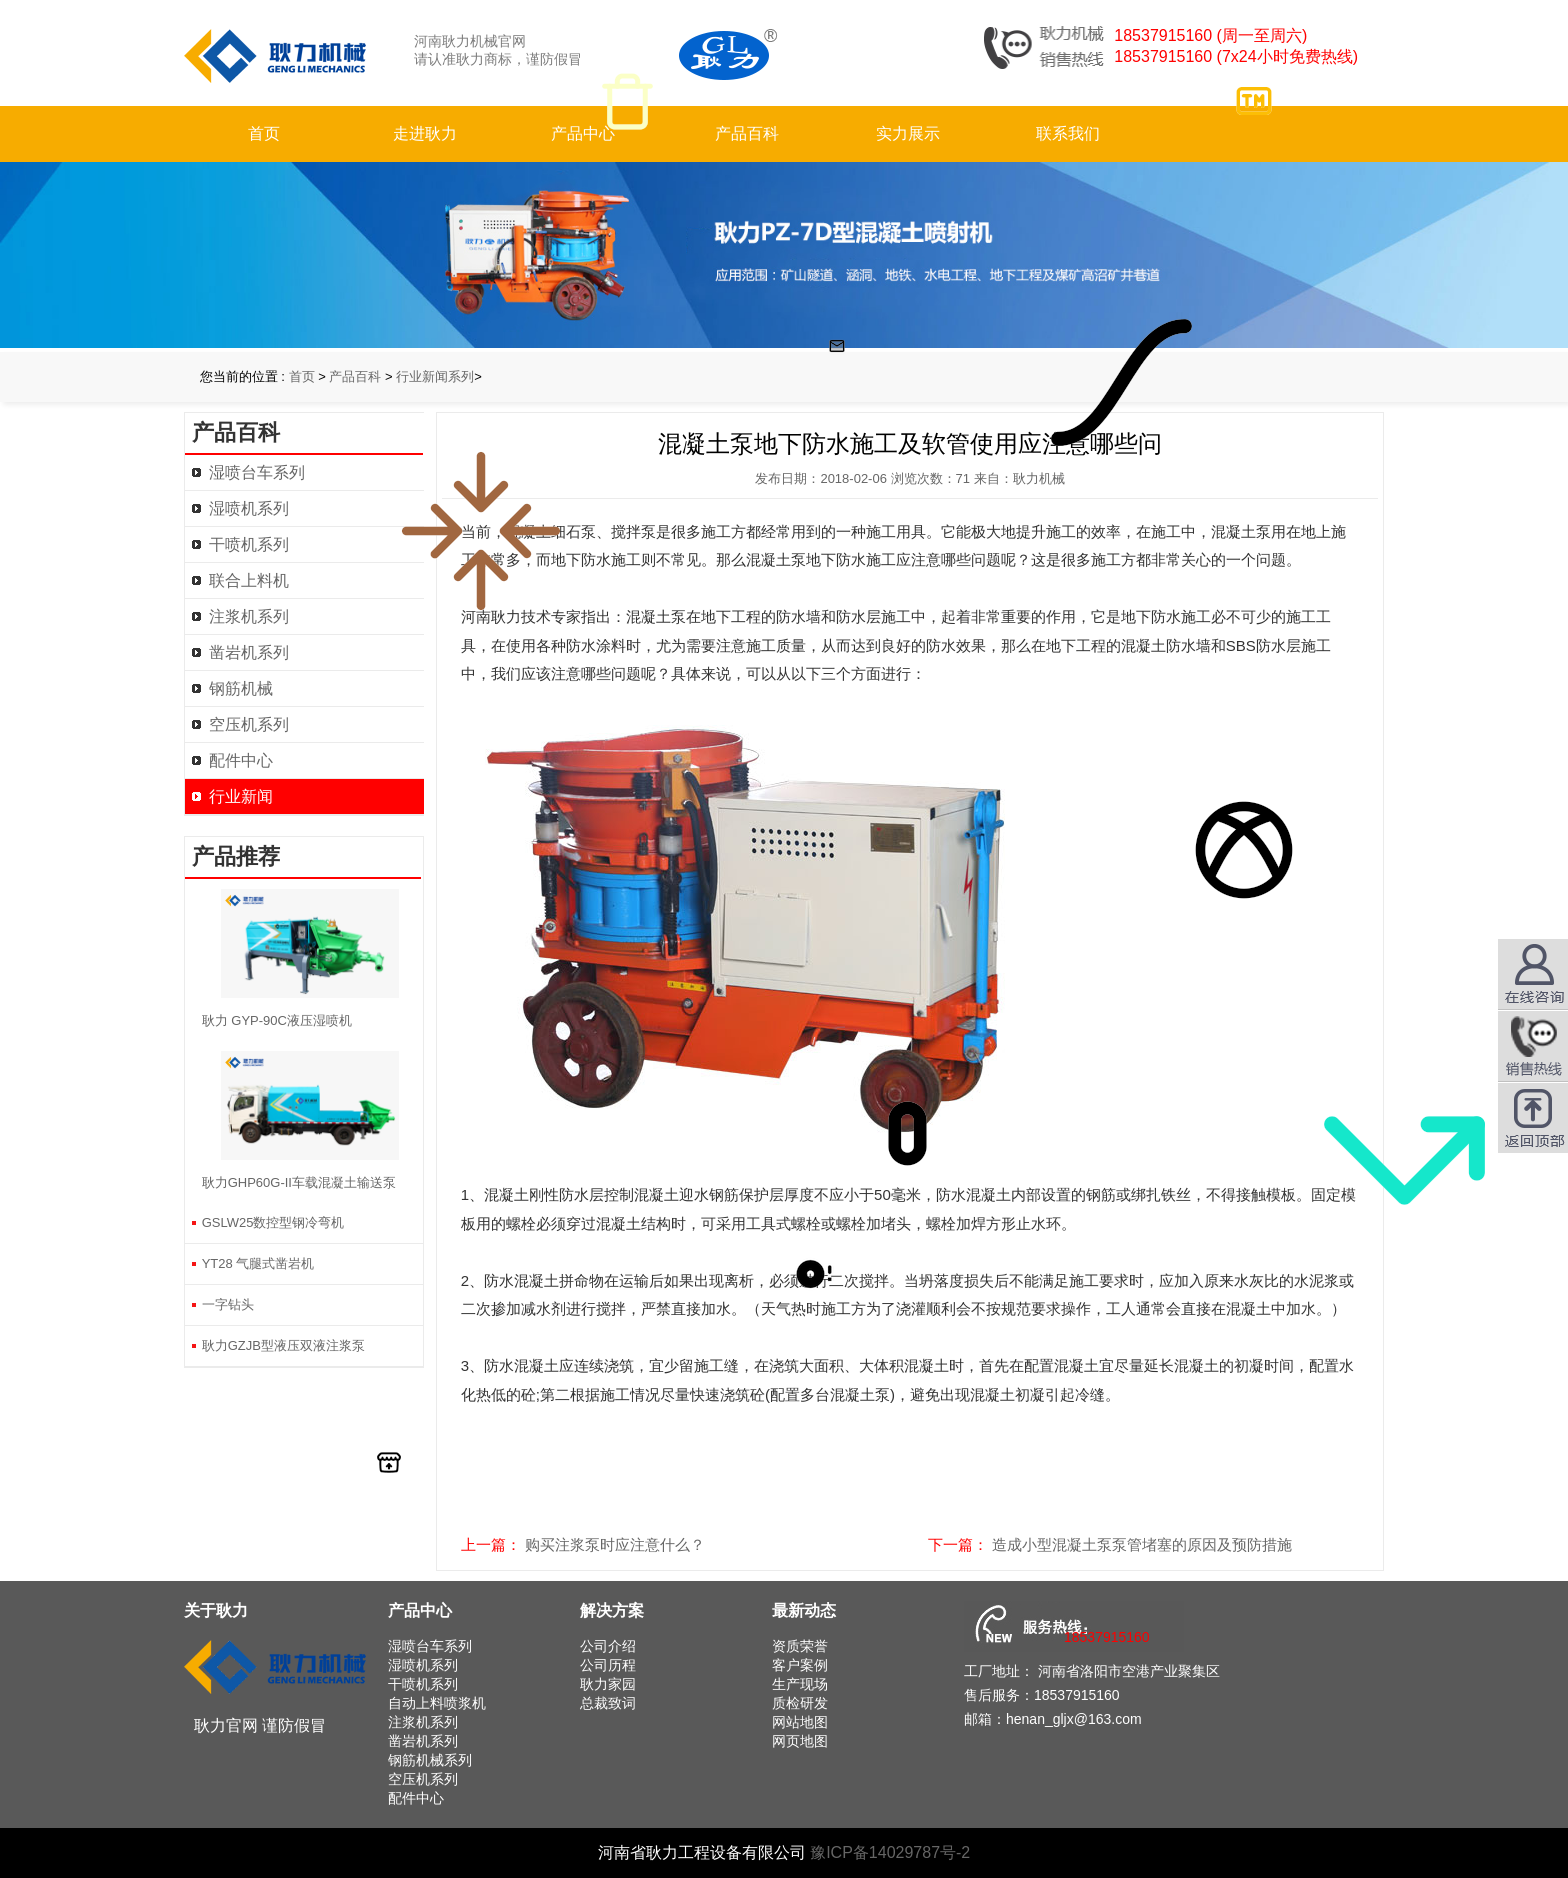 The image size is (1568, 1878). Describe the element at coordinates (837, 346) in the screenshot. I see `access your email inbox` at that location.